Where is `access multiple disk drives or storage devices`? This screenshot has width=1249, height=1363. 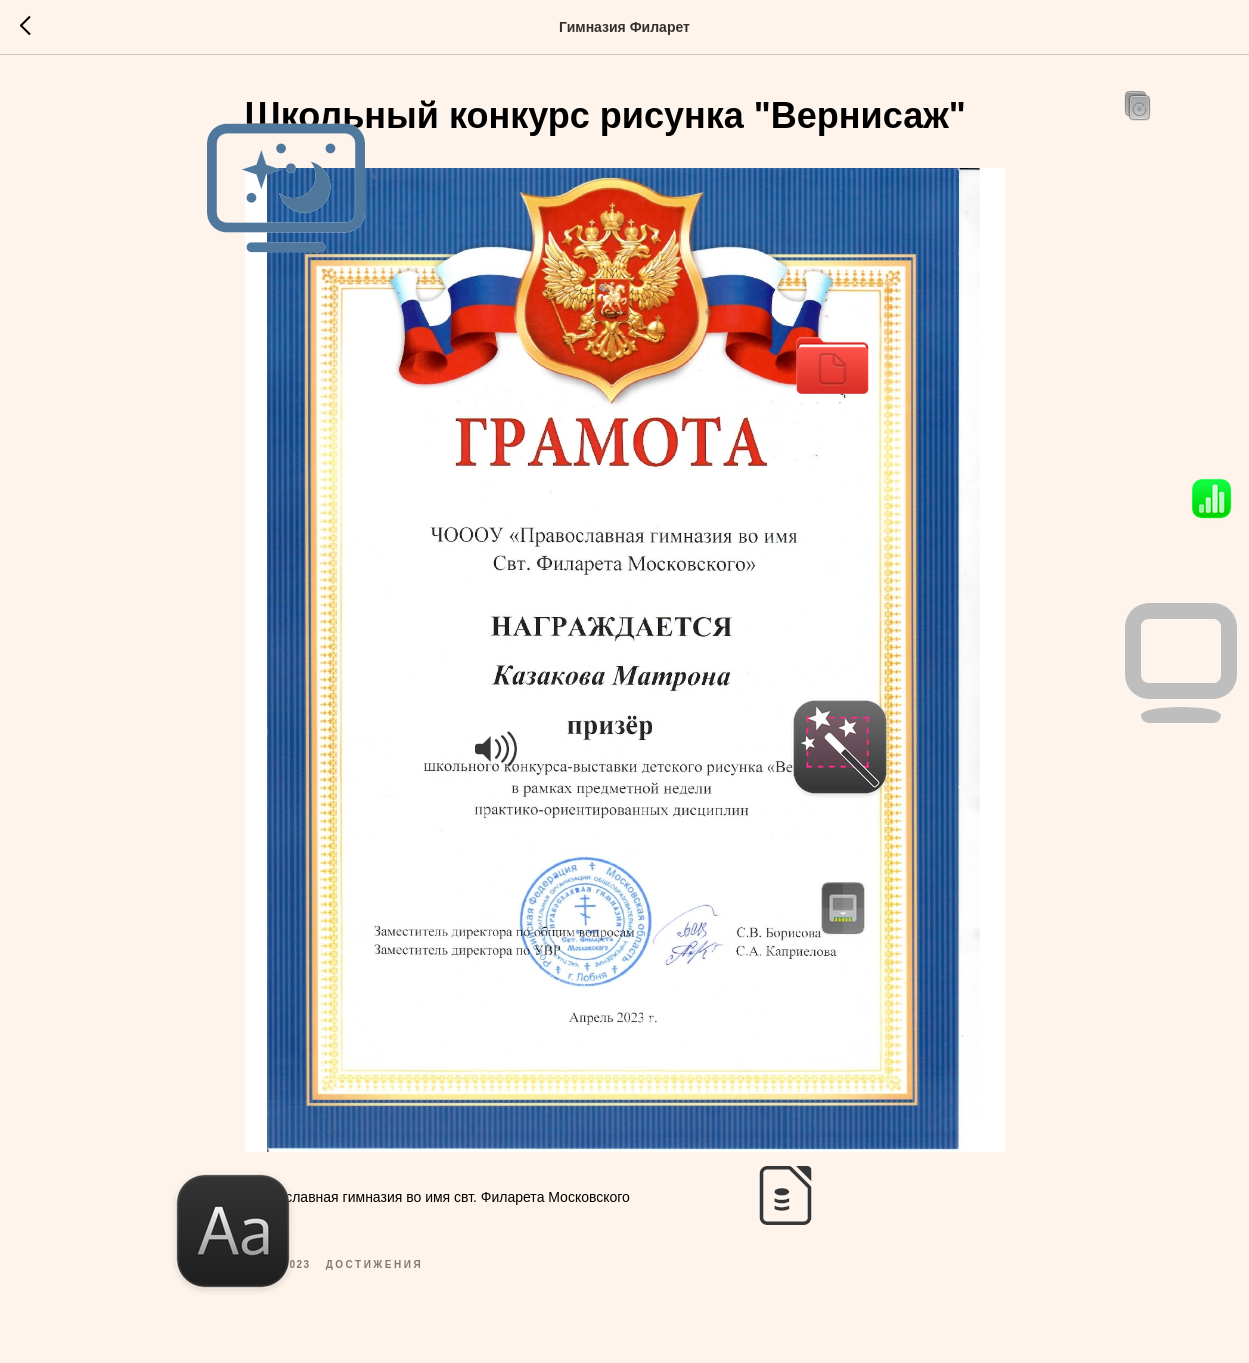
access multiple disk drives or storage devices is located at coordinates (1137, 105).